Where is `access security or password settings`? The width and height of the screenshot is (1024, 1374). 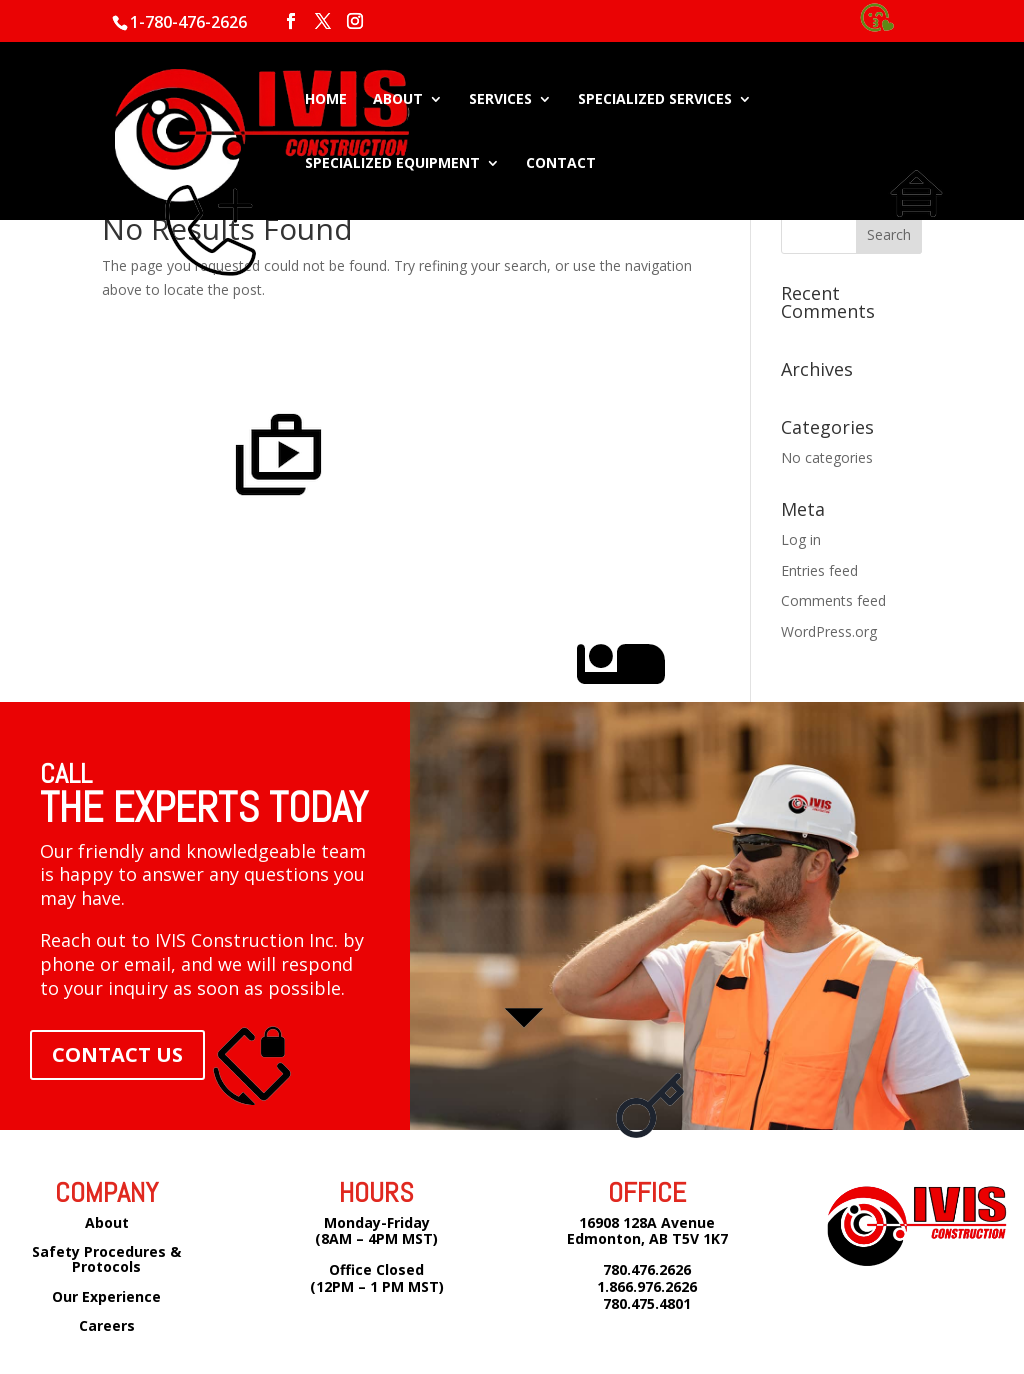 access security or password settings is located at coordinates (650, 1107).